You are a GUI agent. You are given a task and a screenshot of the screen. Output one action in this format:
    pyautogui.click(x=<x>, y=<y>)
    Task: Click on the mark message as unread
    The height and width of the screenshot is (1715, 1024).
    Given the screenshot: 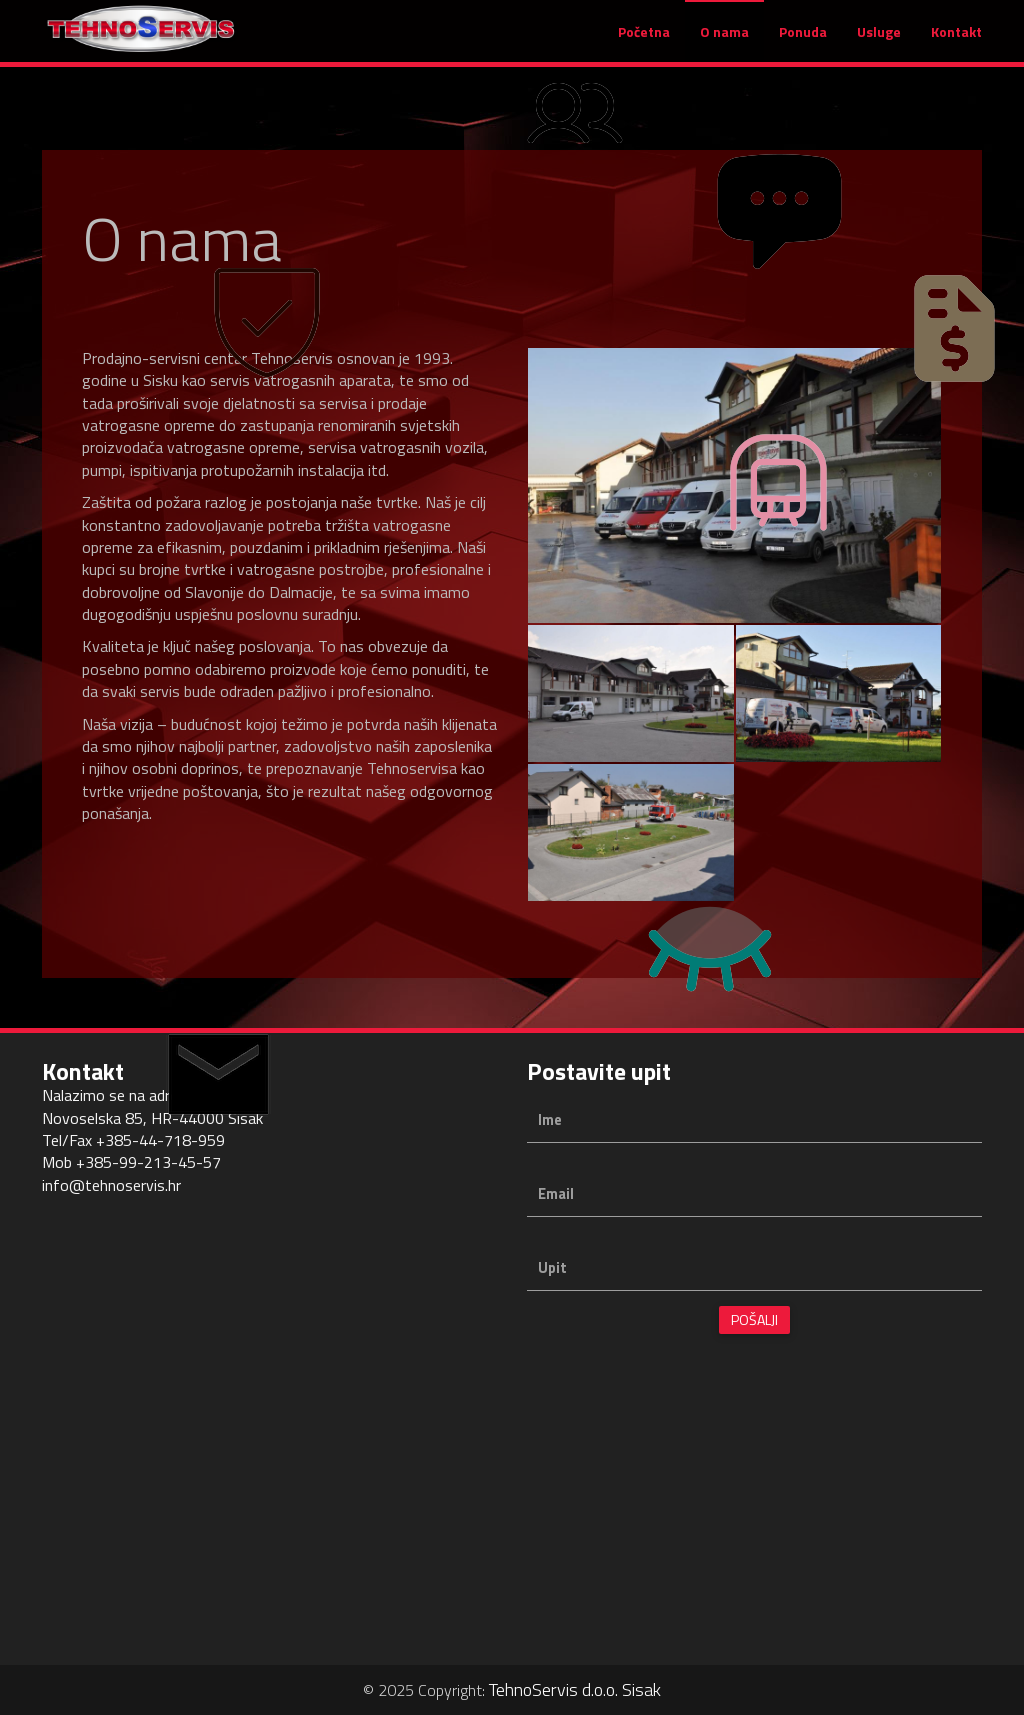 What is the action you would take?
    pyautogui.click(x=218, y=1074)
    